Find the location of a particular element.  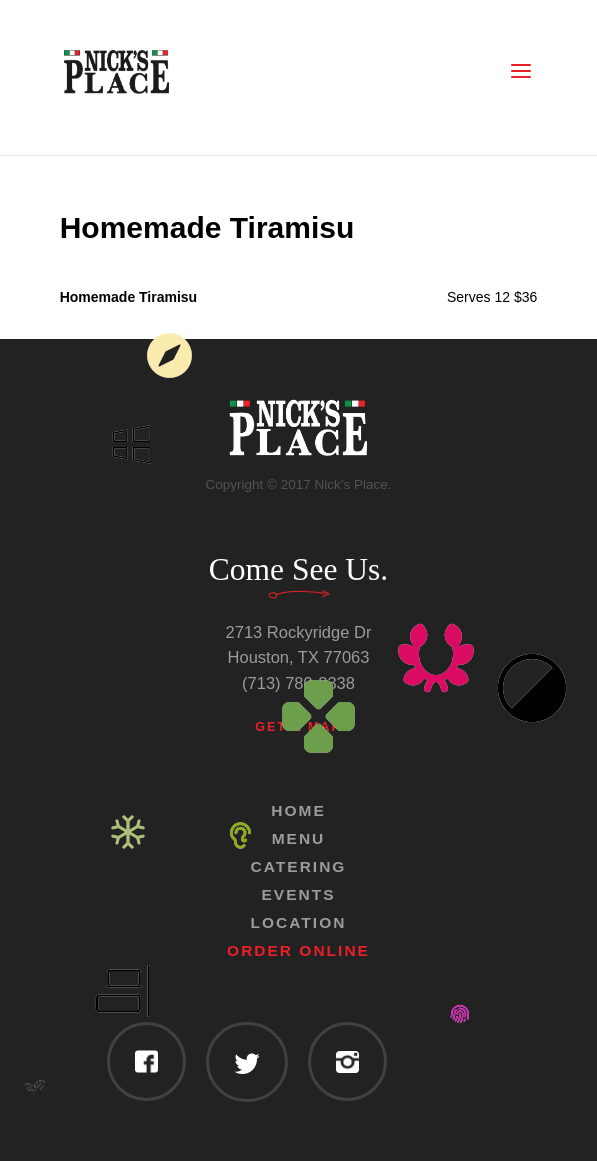

access audio or hearing settings is located at coordinates (240, 835).